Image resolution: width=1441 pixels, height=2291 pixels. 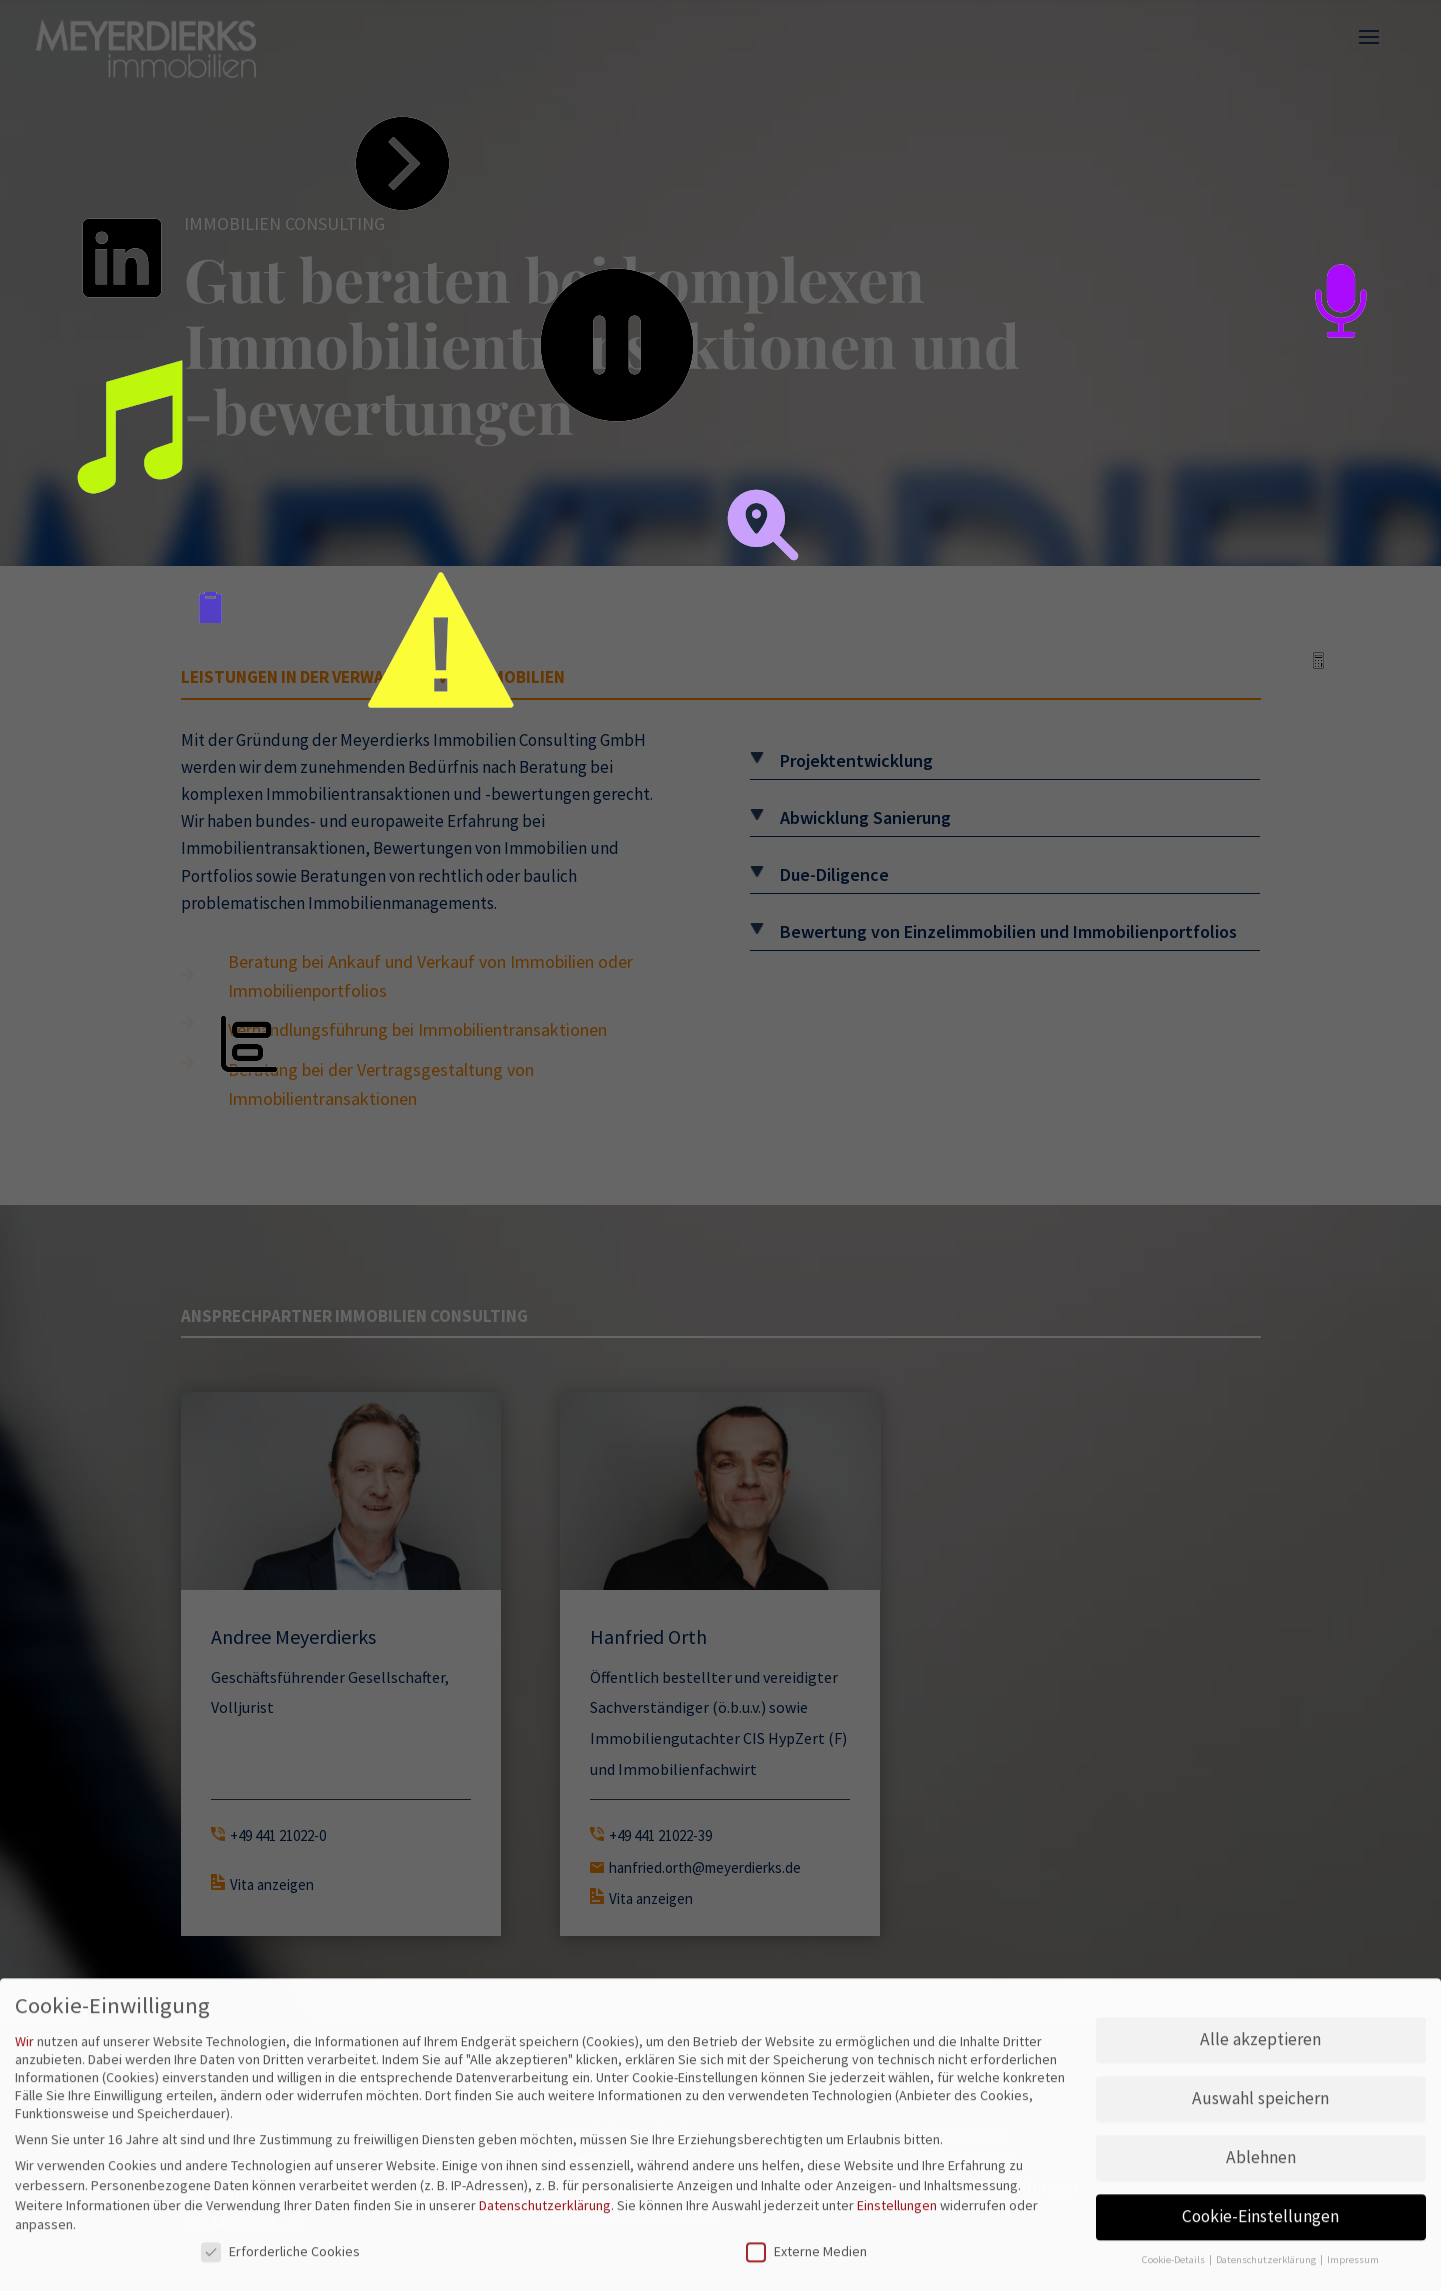 I want to click on pause media playback, so click(x=617, y=345).